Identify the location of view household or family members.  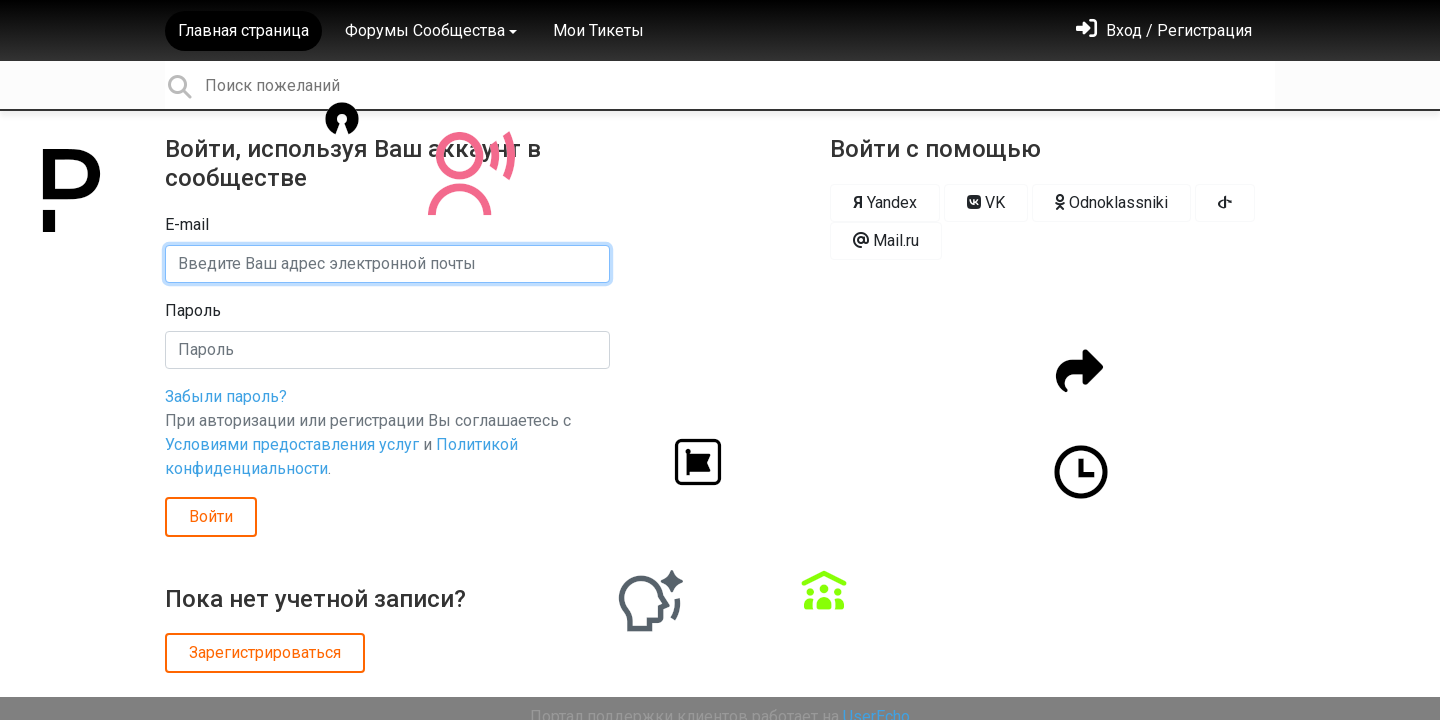
(824, 592).